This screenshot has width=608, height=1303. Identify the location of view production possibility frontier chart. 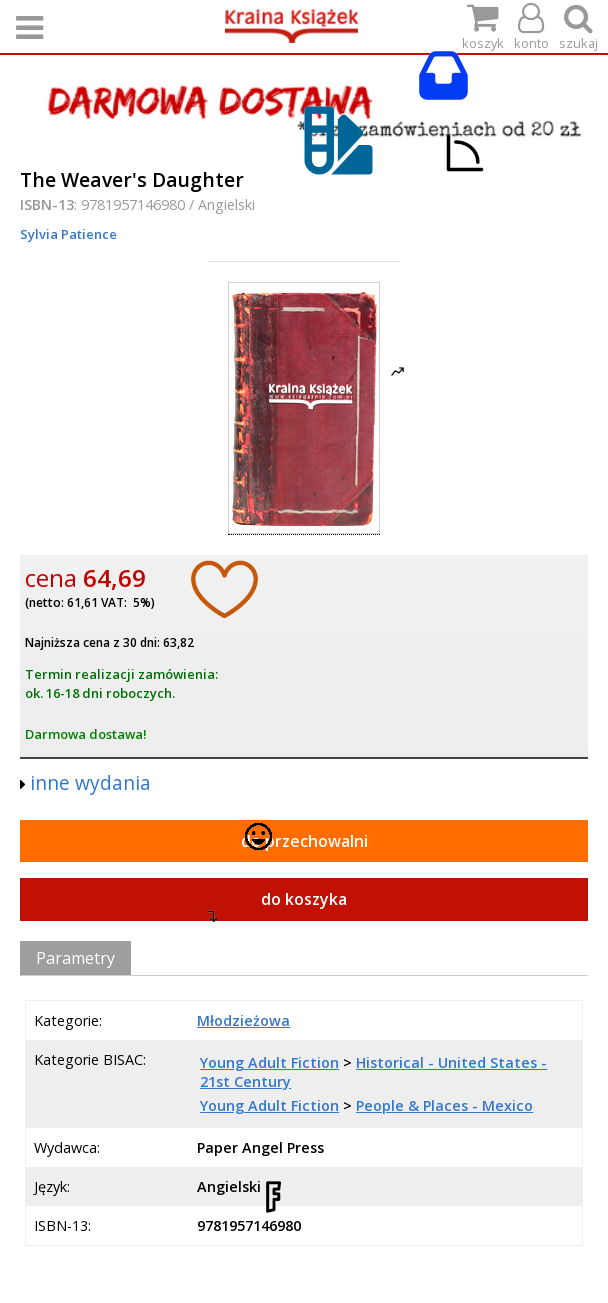
(465, 153).